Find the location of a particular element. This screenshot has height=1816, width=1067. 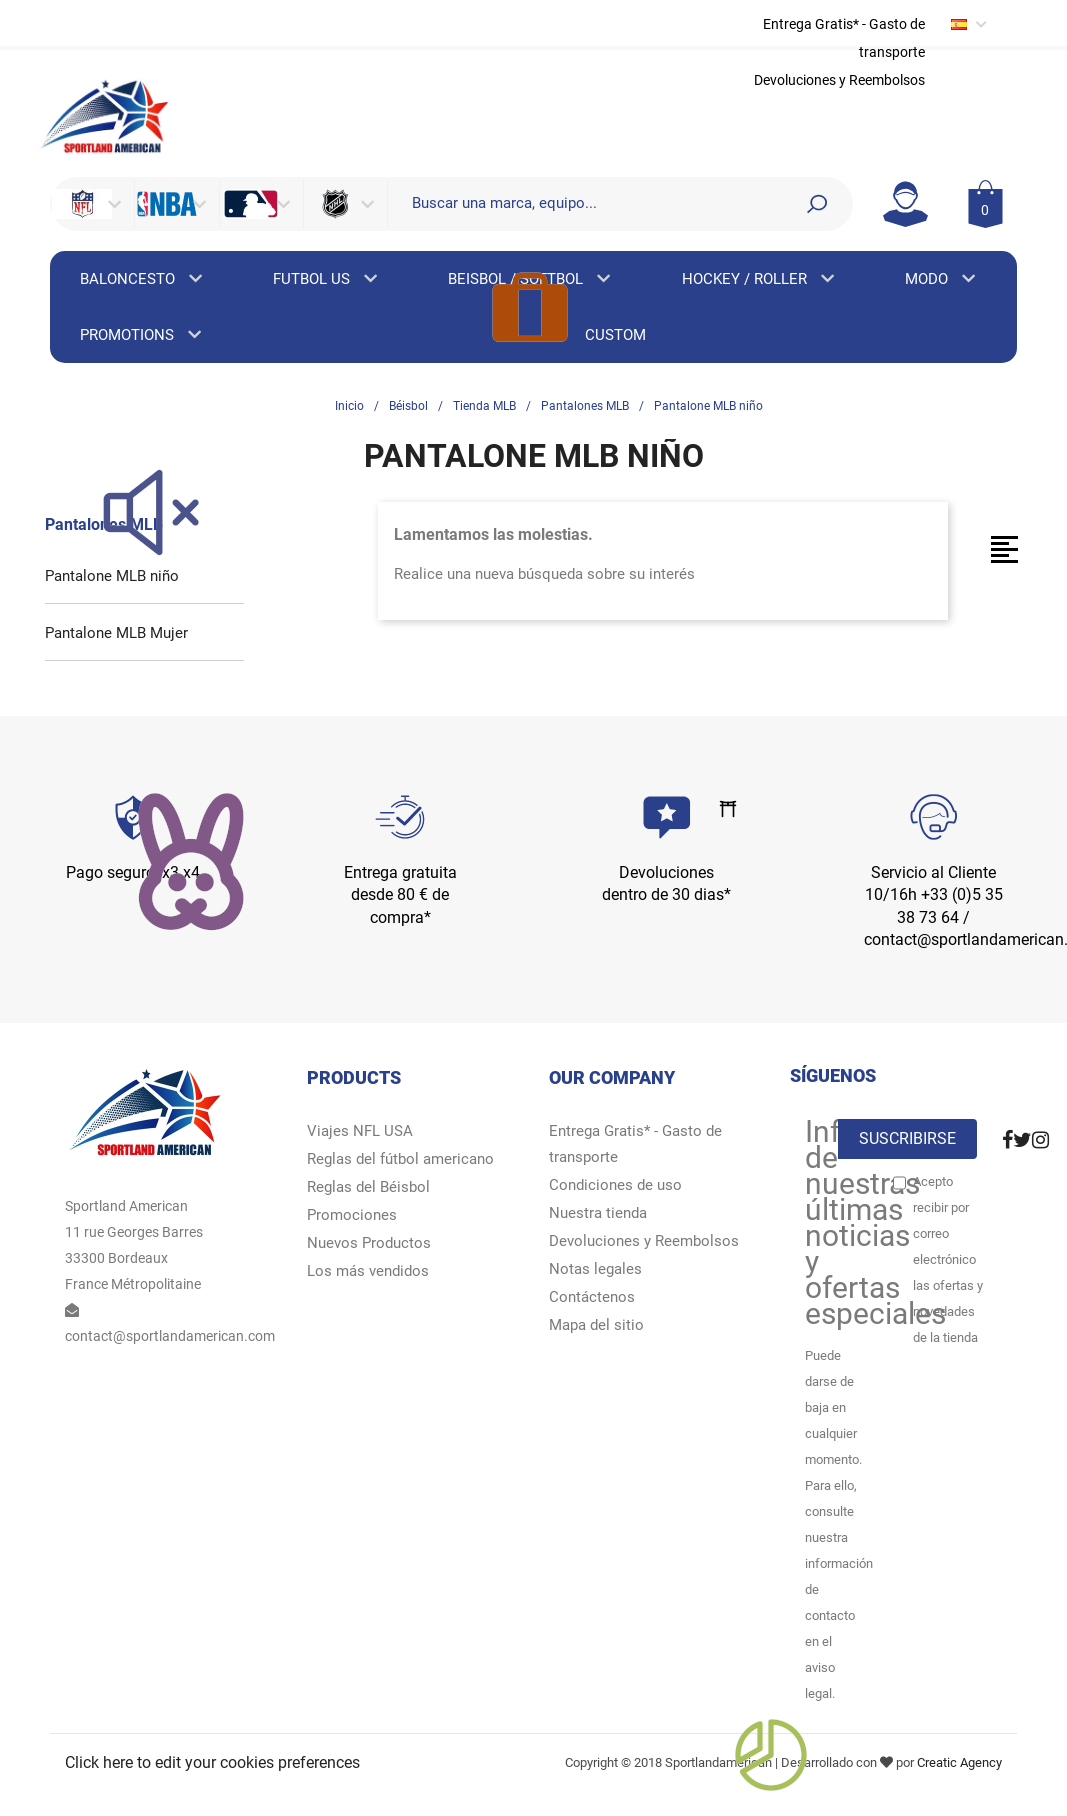

view analytics or statistics breakdown is located at coordinates (771, 1755).